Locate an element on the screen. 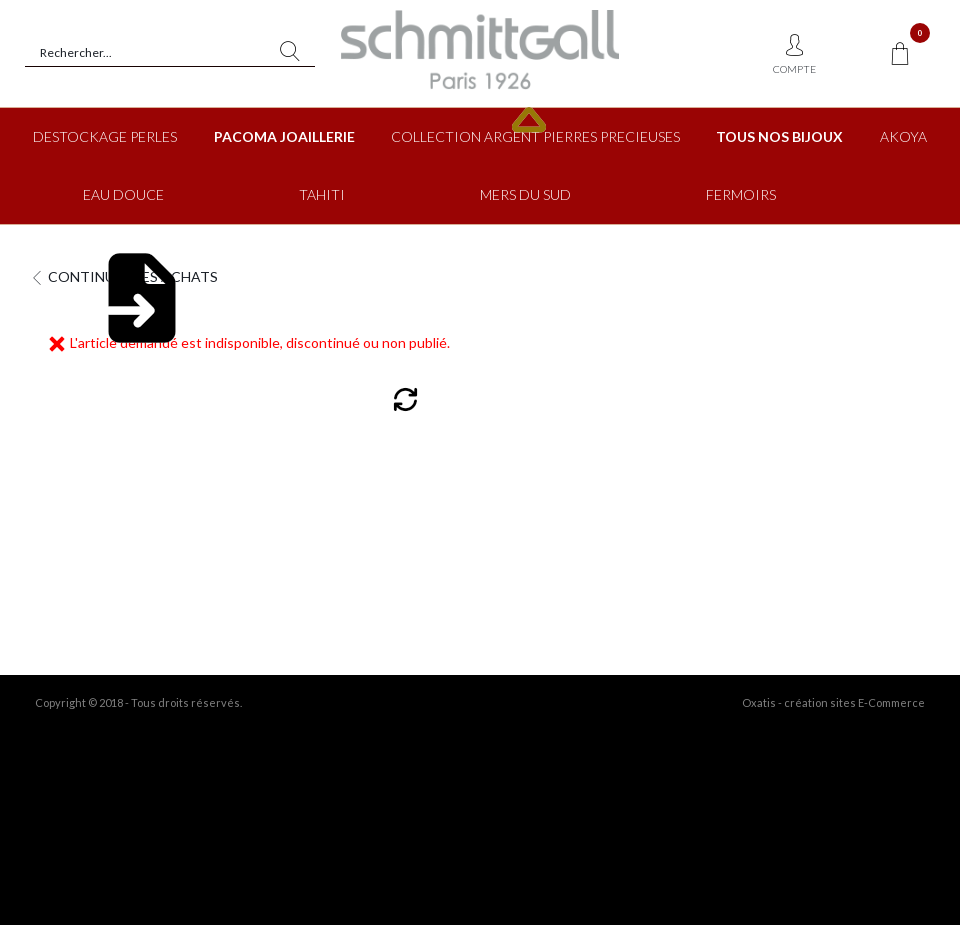  import a file from another location is located at coordinates (142, 298).